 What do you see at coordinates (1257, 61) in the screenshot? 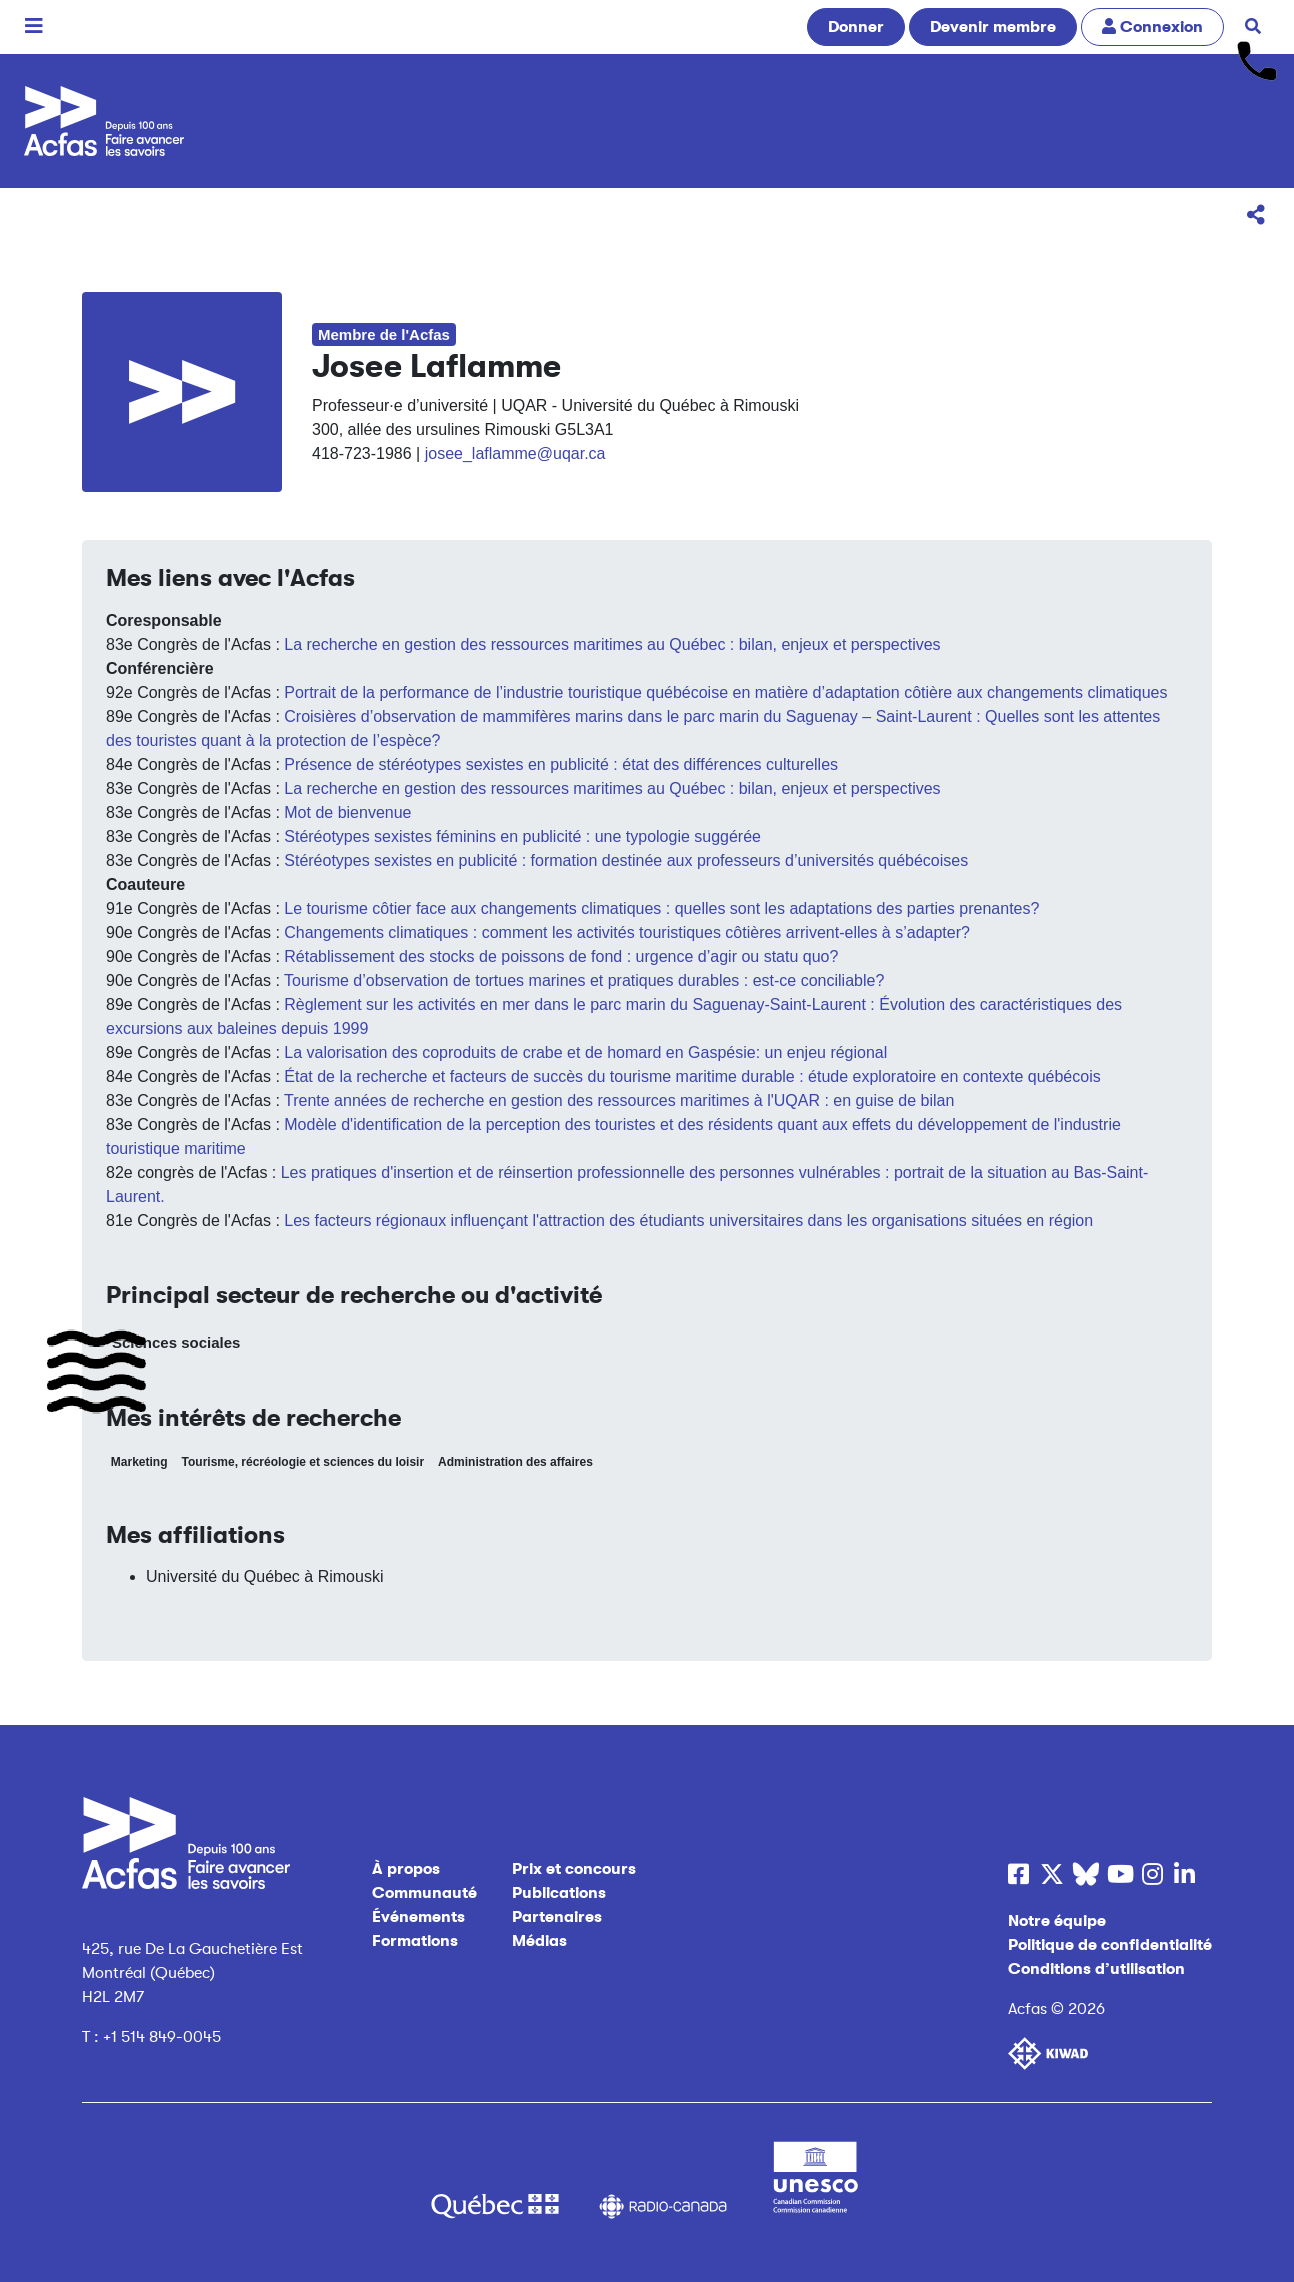
I see `make a phone call` at bounding box center [1257, 61].